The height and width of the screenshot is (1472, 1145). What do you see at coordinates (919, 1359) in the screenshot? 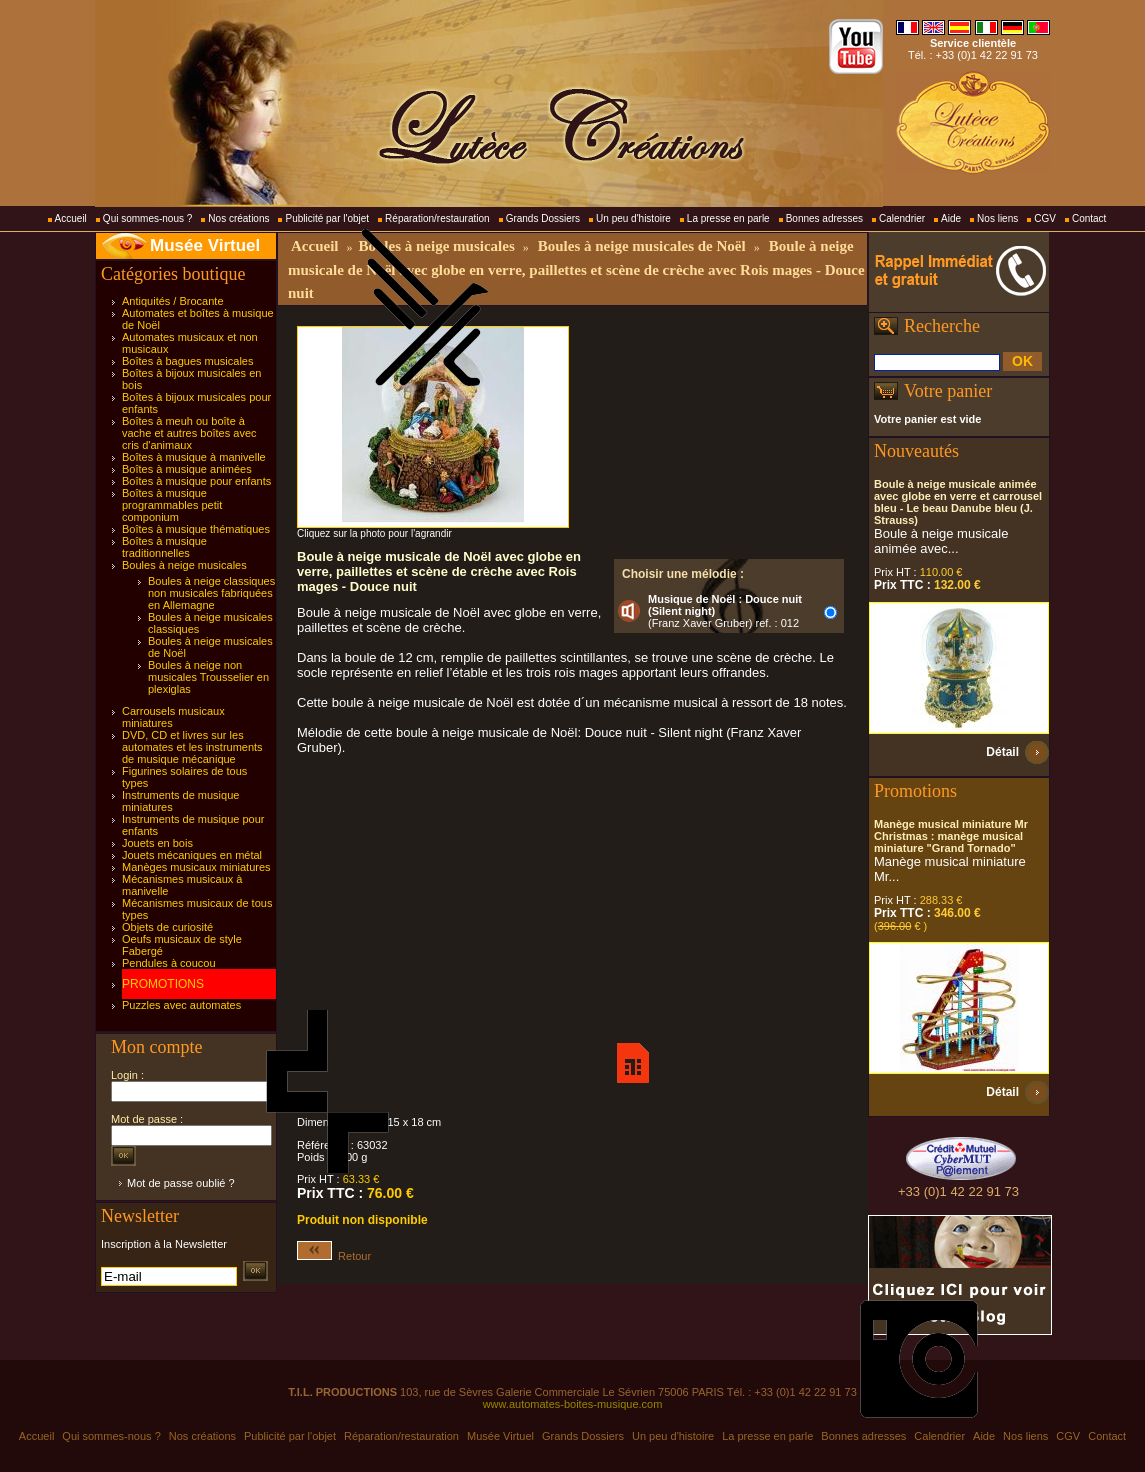
I see `access photo gallery or camera roll` at bounding box center [919, 1359].